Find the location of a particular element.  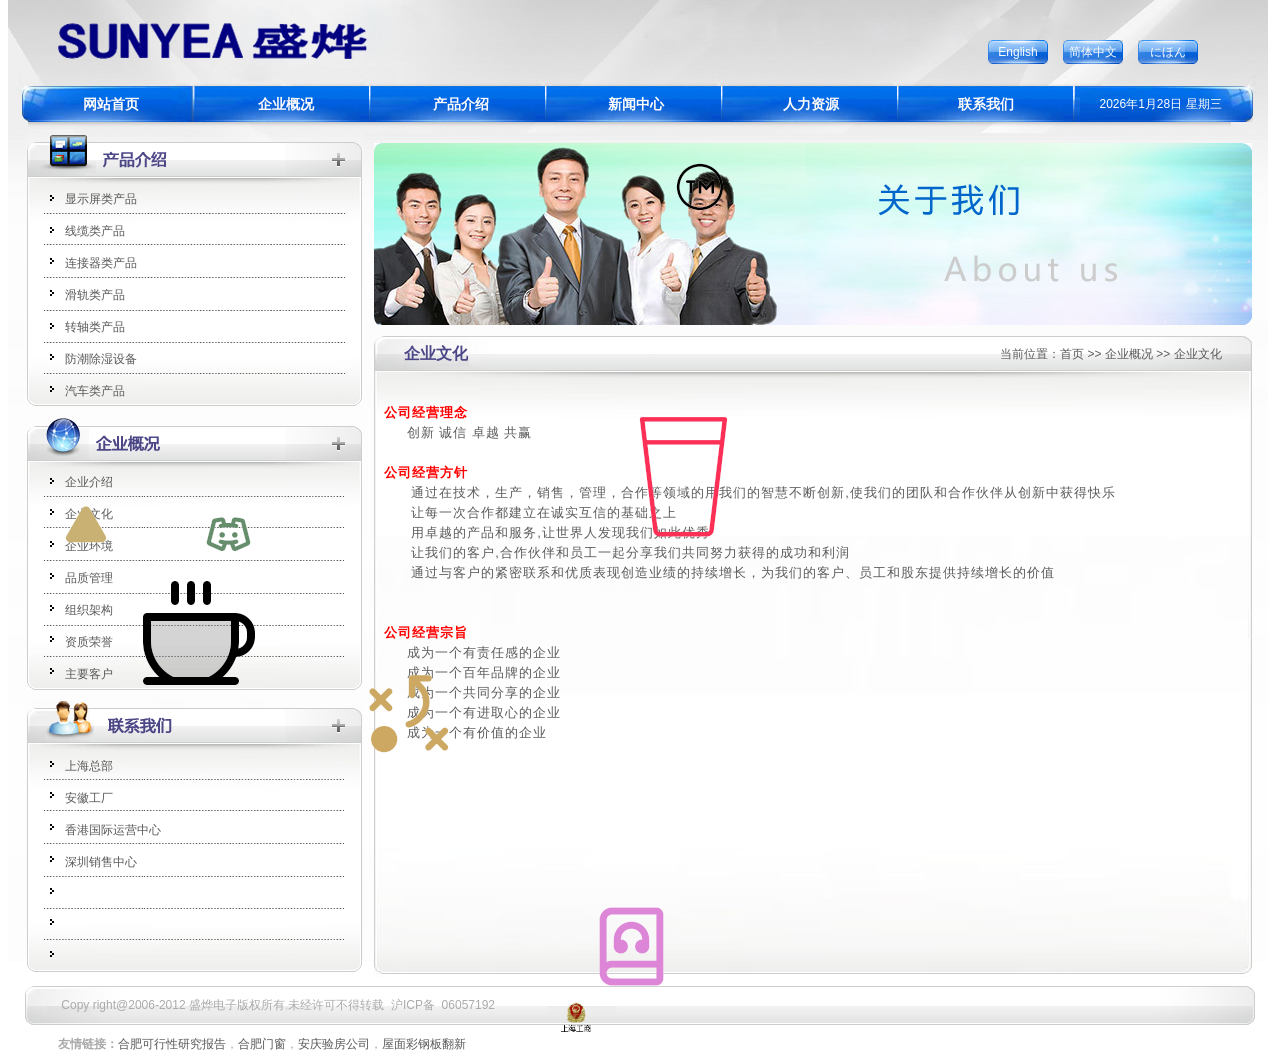

open Discord is located at coordinates (228, 533).